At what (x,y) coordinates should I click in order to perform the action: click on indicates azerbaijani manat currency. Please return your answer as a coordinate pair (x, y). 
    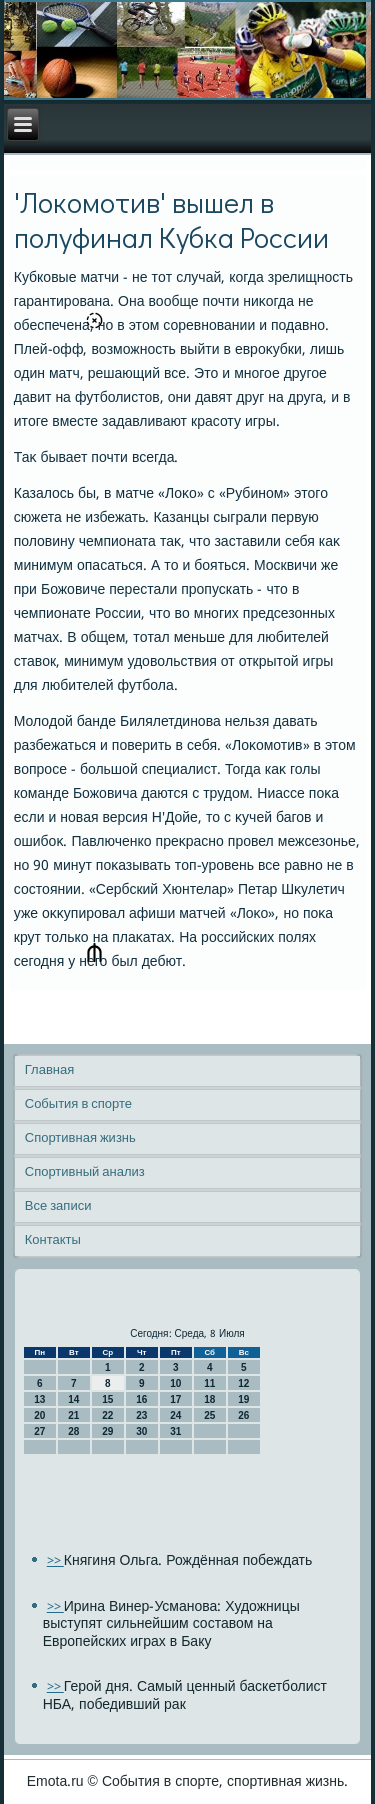
    Looking at the image, I should click on (94, 952).